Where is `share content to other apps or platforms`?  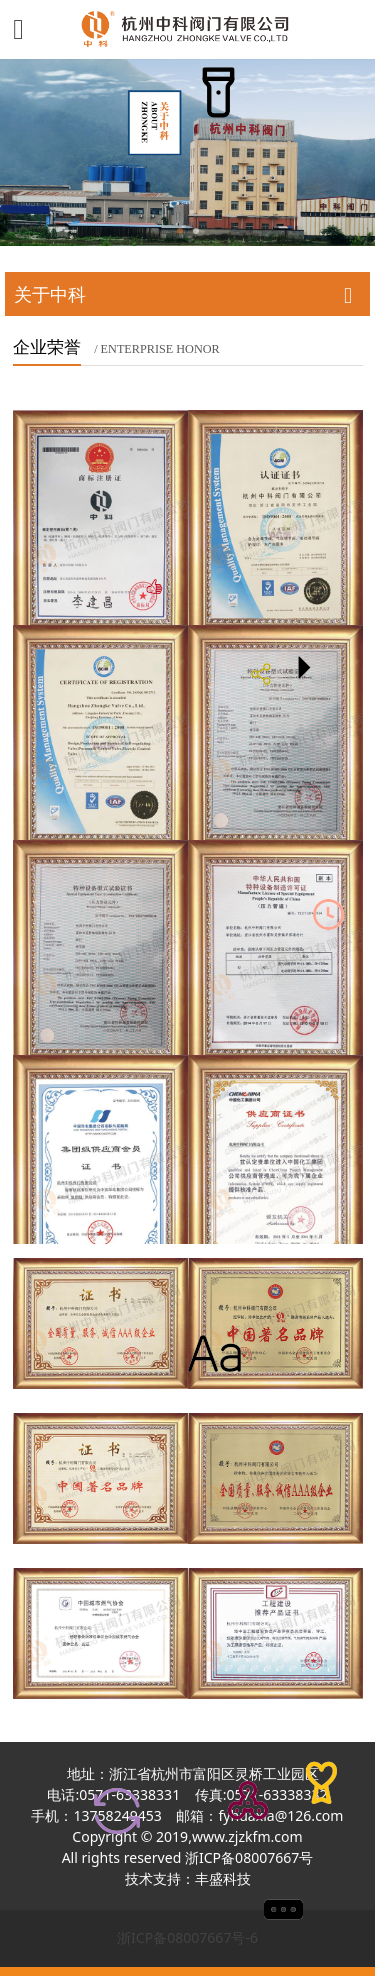 share content to other apps or platforms is located at coordinates (262, 674).